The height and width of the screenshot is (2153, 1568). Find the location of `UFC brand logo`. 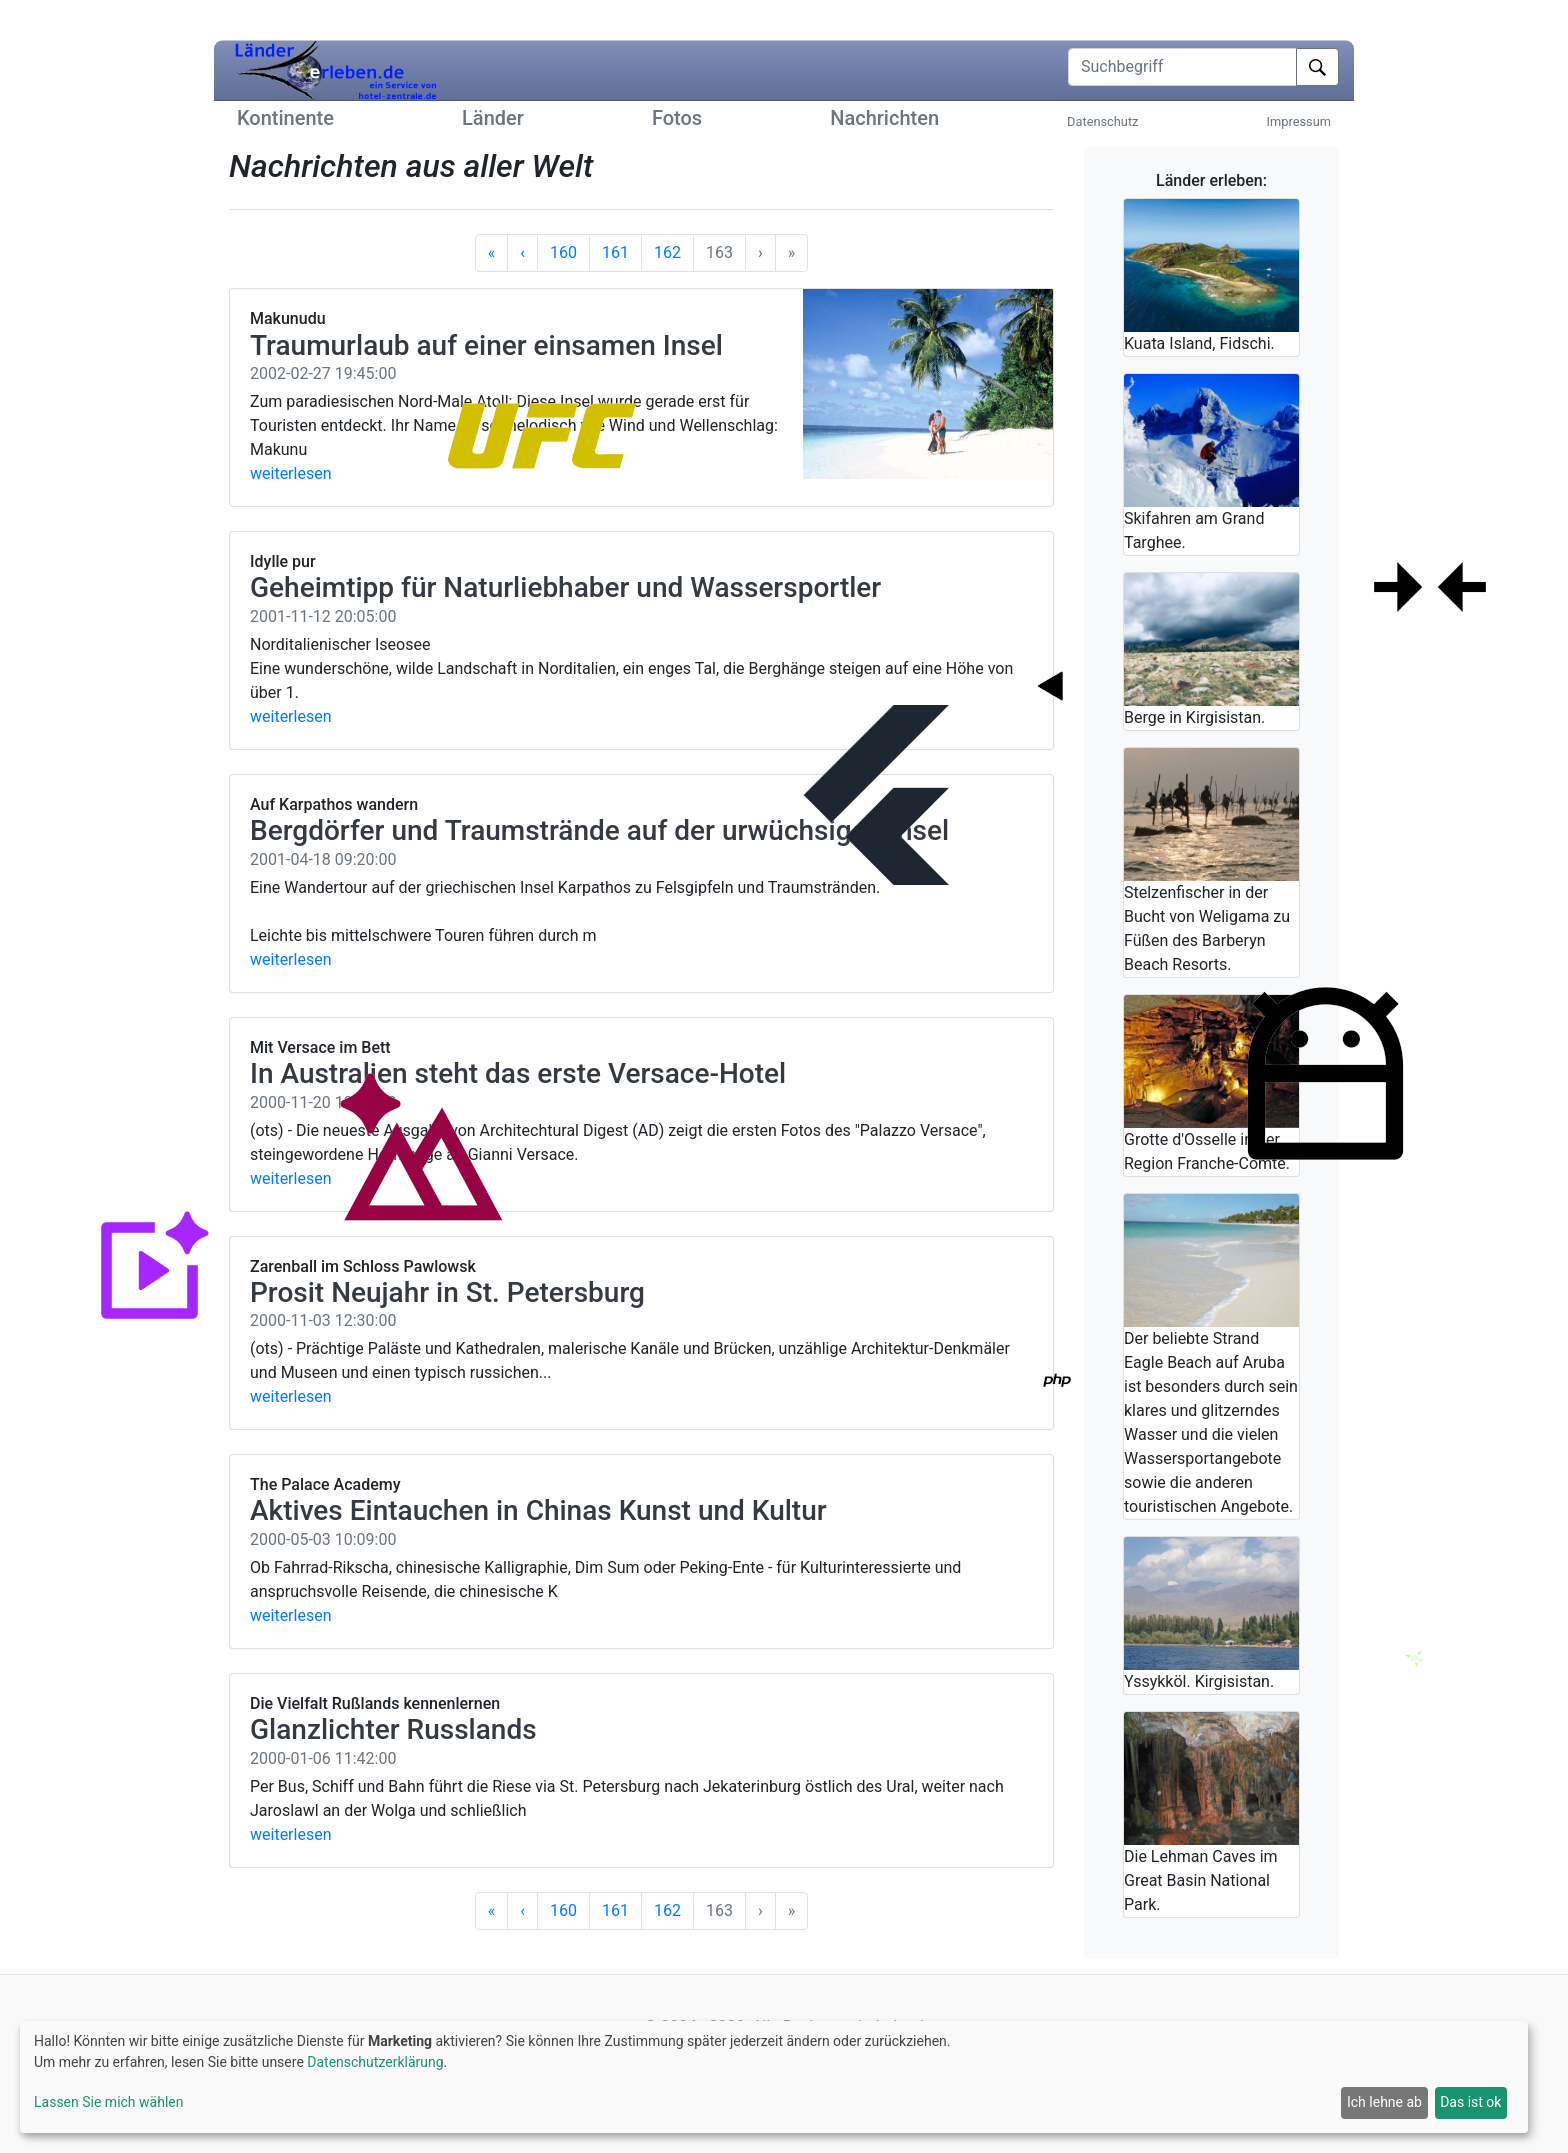

UFC brand logo is located at coordinates (542, 436).